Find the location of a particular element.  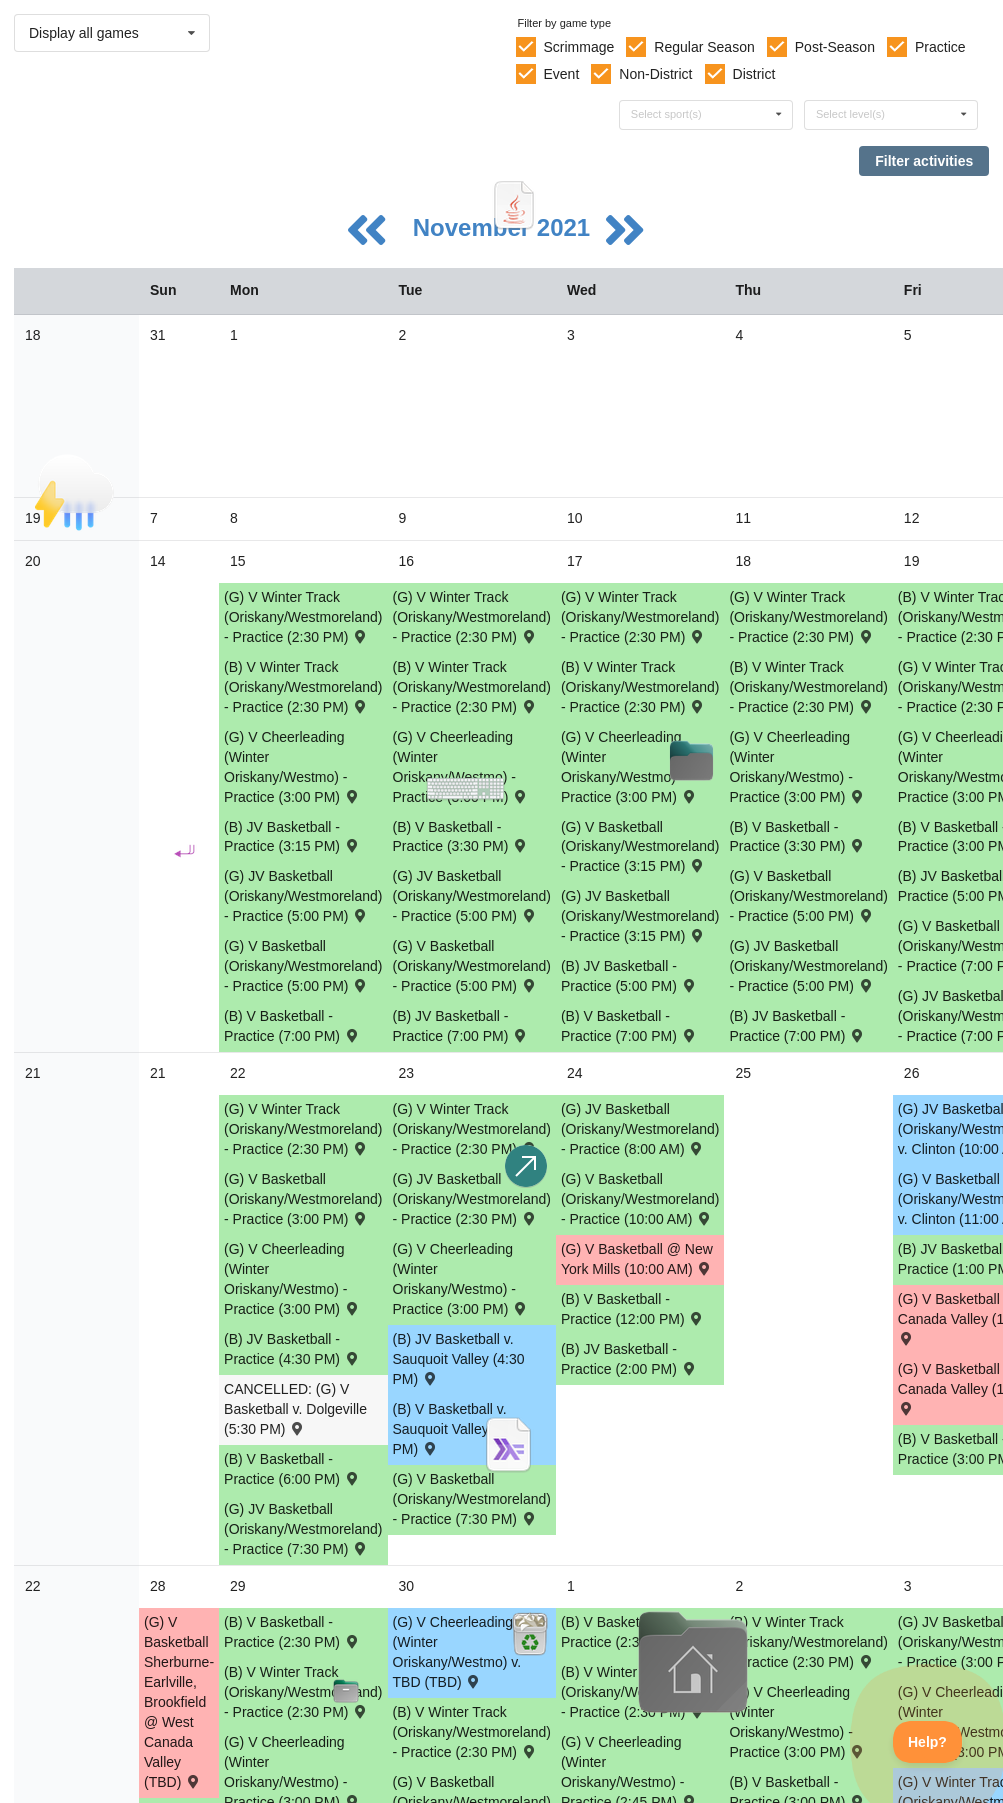

reply to all recipients of an email is located at coordinates (184, 851).